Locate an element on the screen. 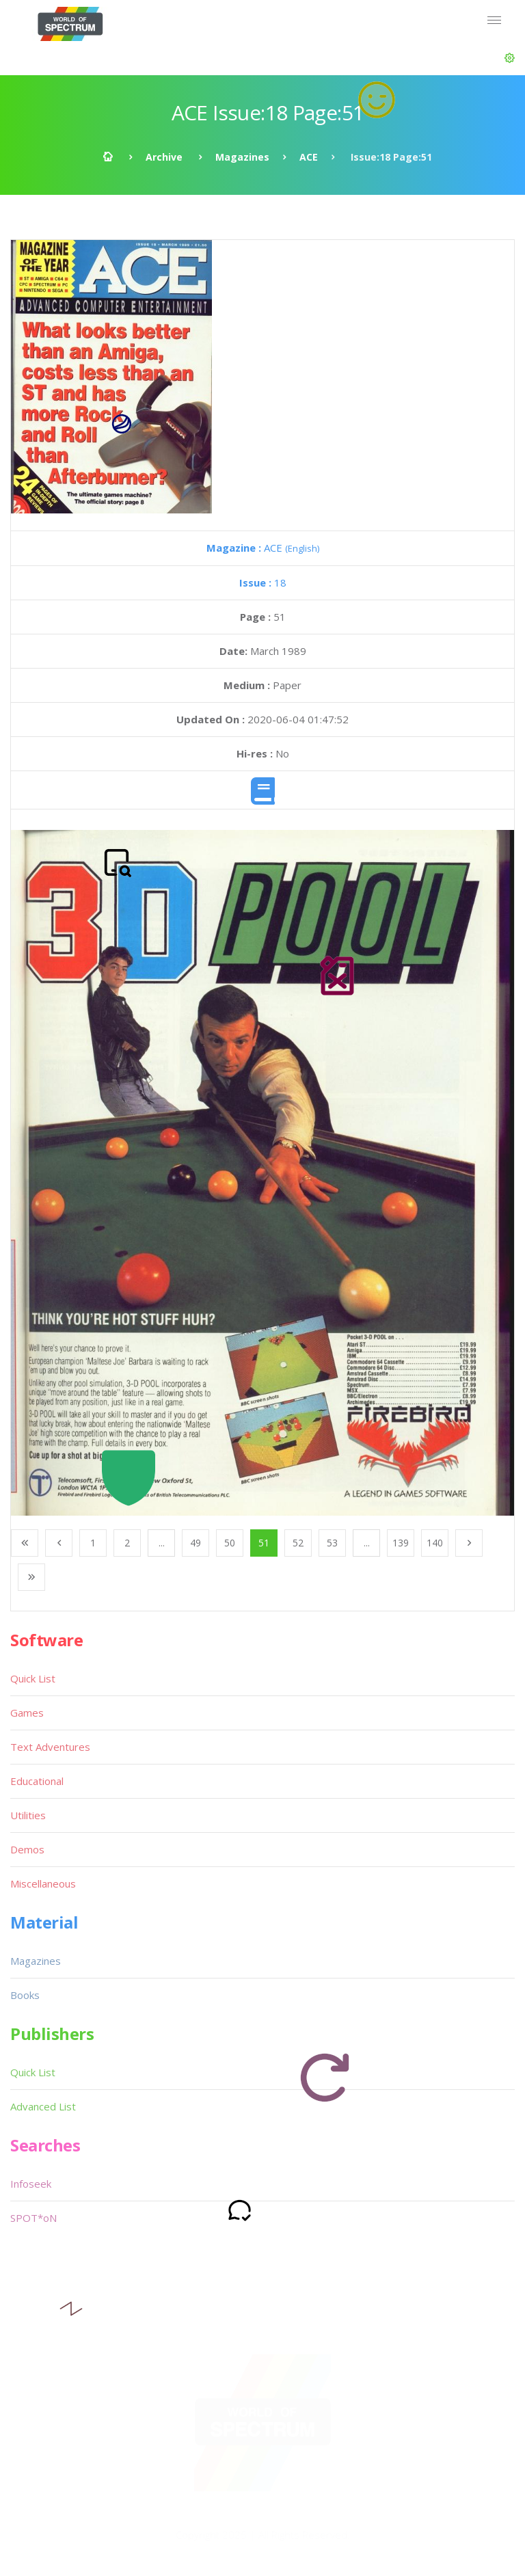 The width and height of the screenshot is (525, 2576). insert a winking emoji or emoticon is located at coordinates (377, 100).